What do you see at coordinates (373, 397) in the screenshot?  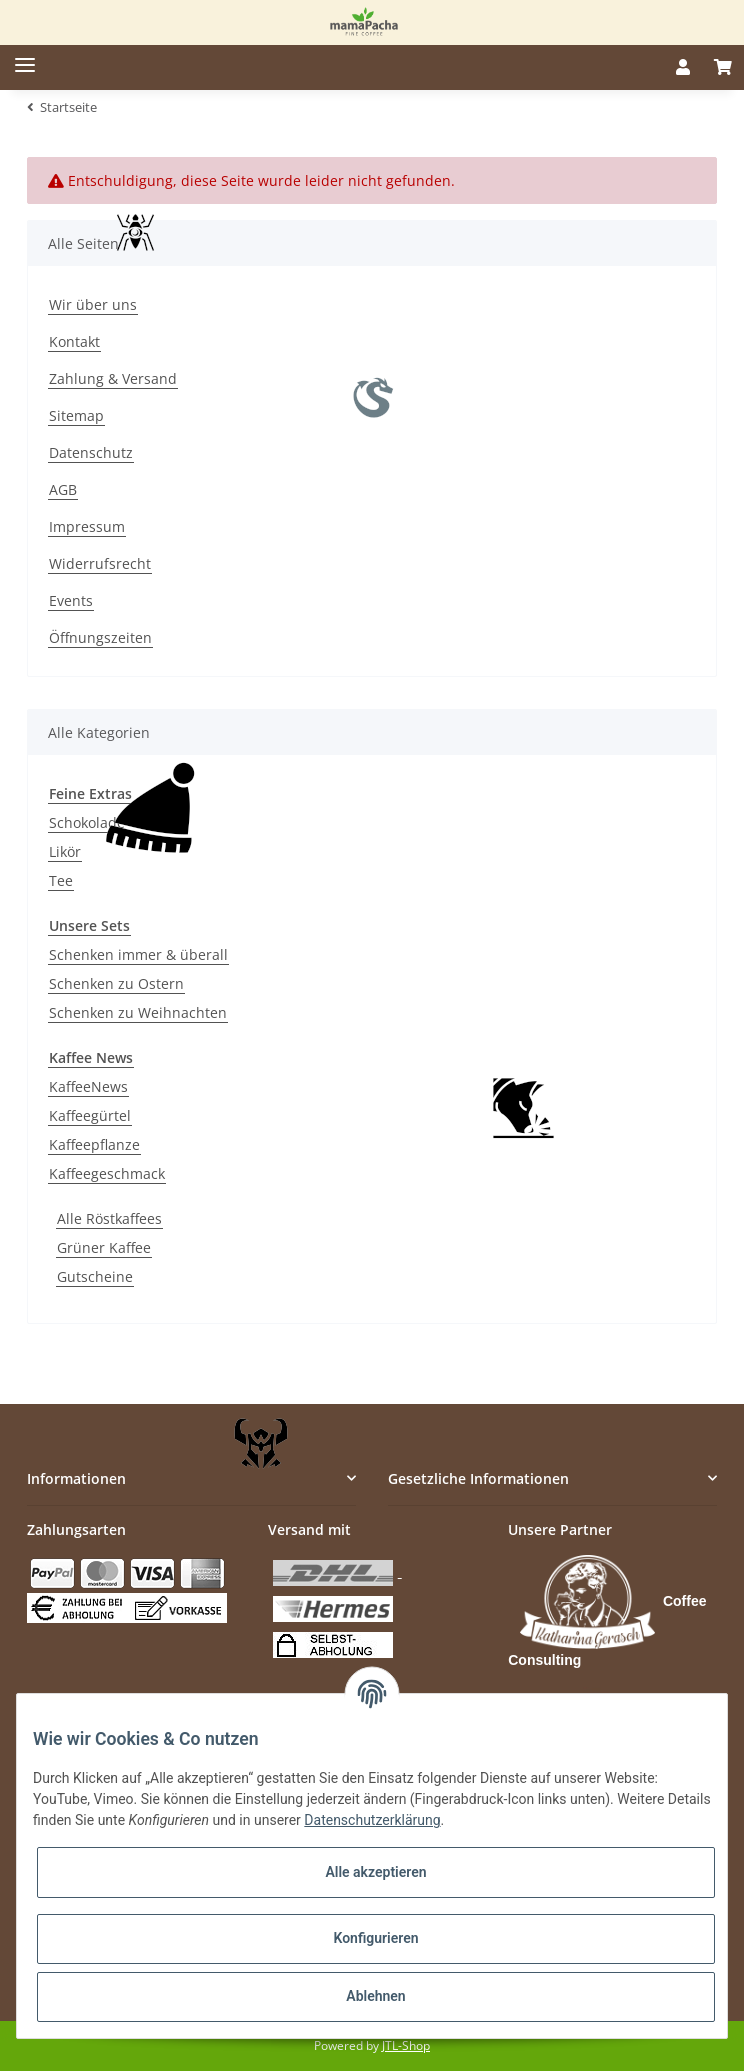 I see `select sea dragon character or creature` at bounding box center [373, 397].